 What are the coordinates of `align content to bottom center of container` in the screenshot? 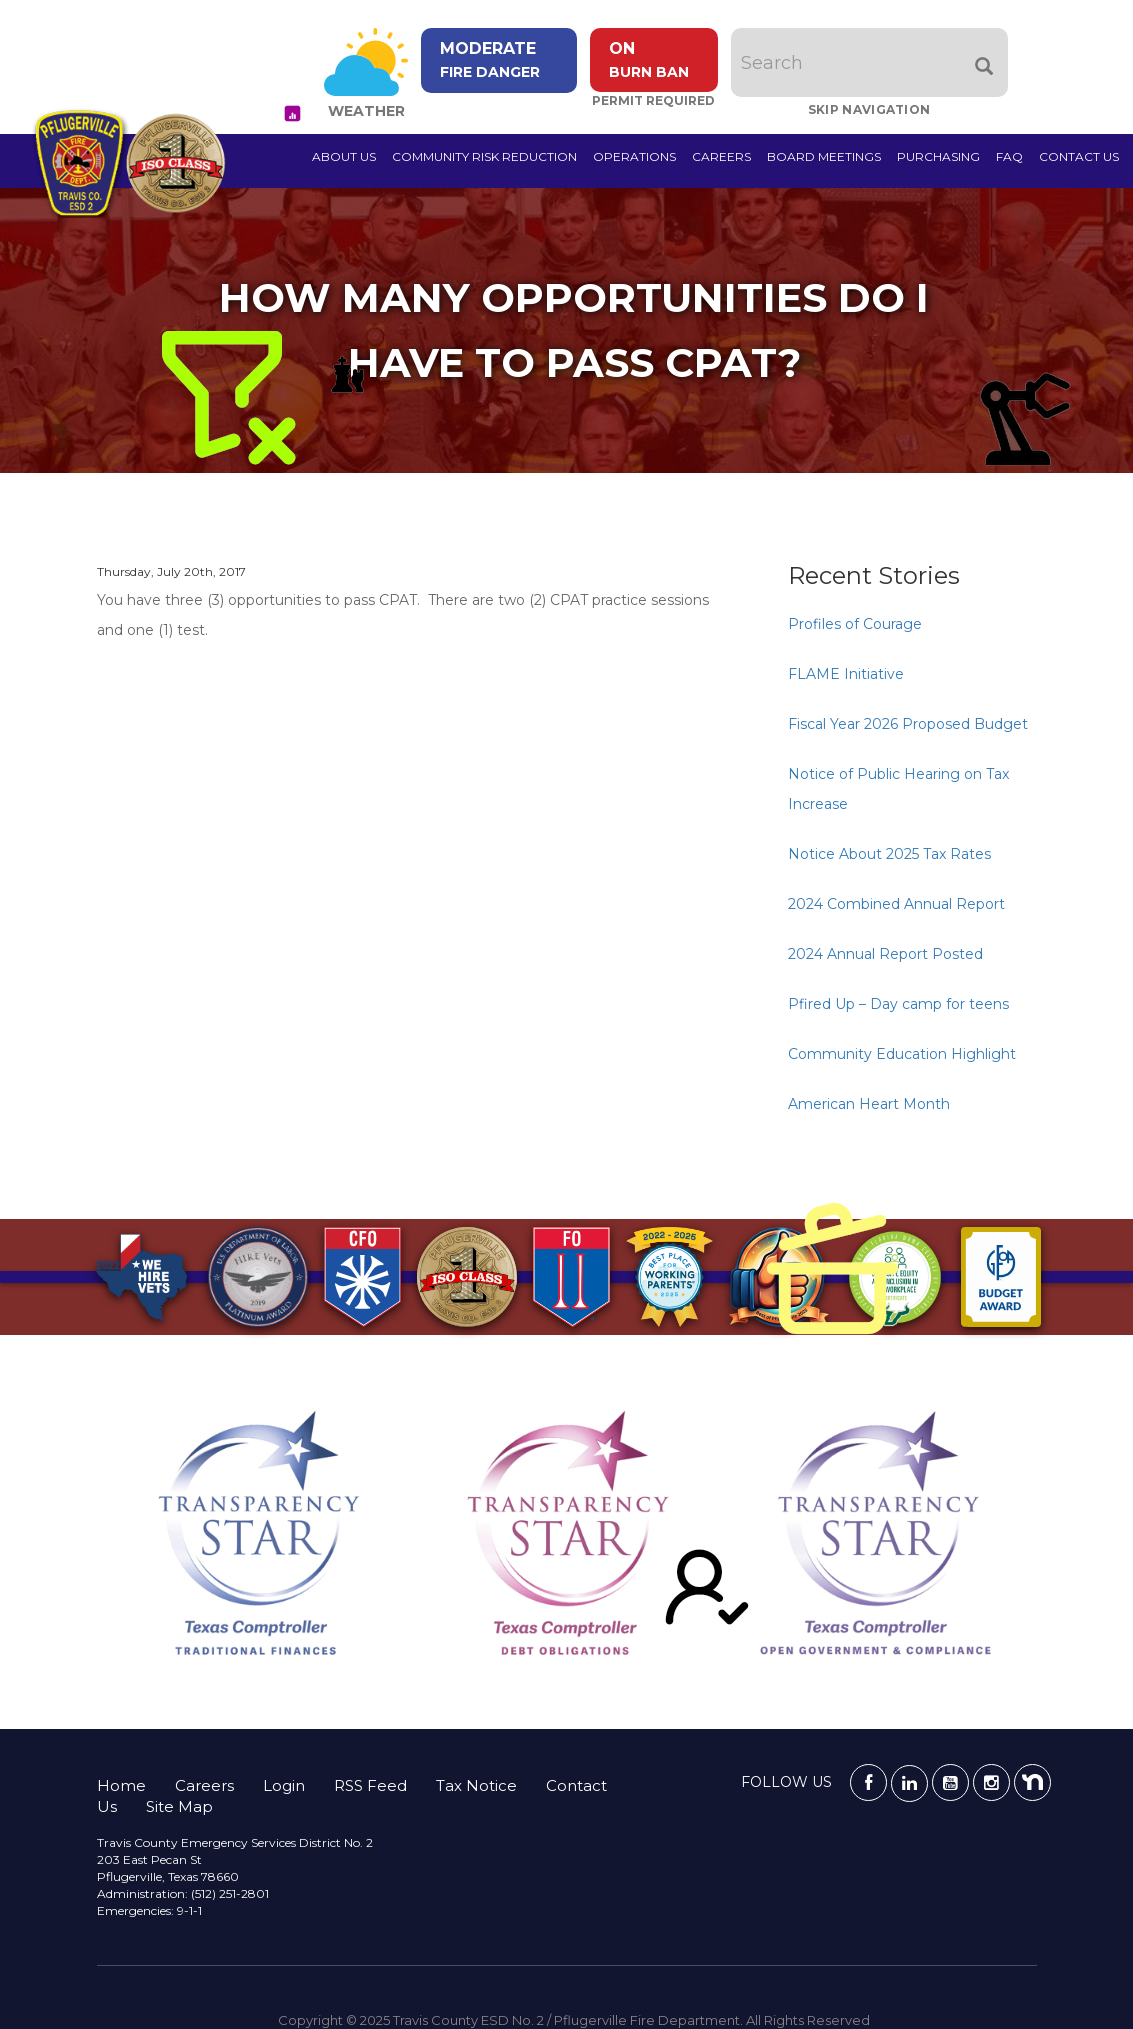 It's located at (292, 113).